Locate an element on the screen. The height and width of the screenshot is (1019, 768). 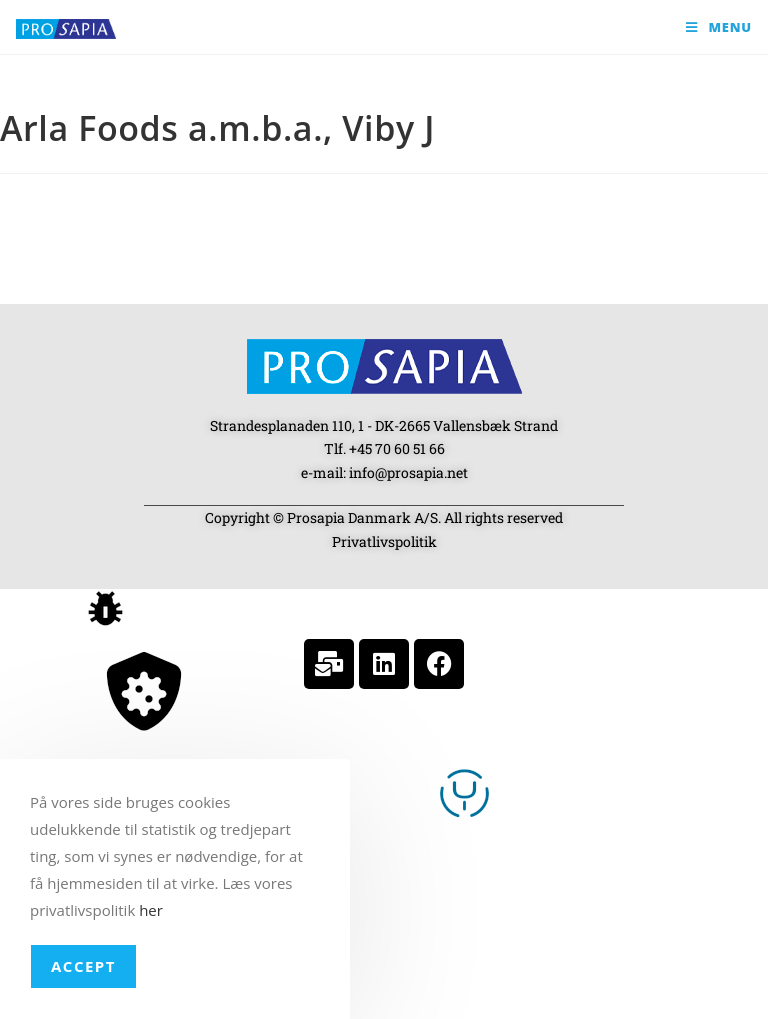
virus protection or antivirus security status is located at coordinates (146, 691).